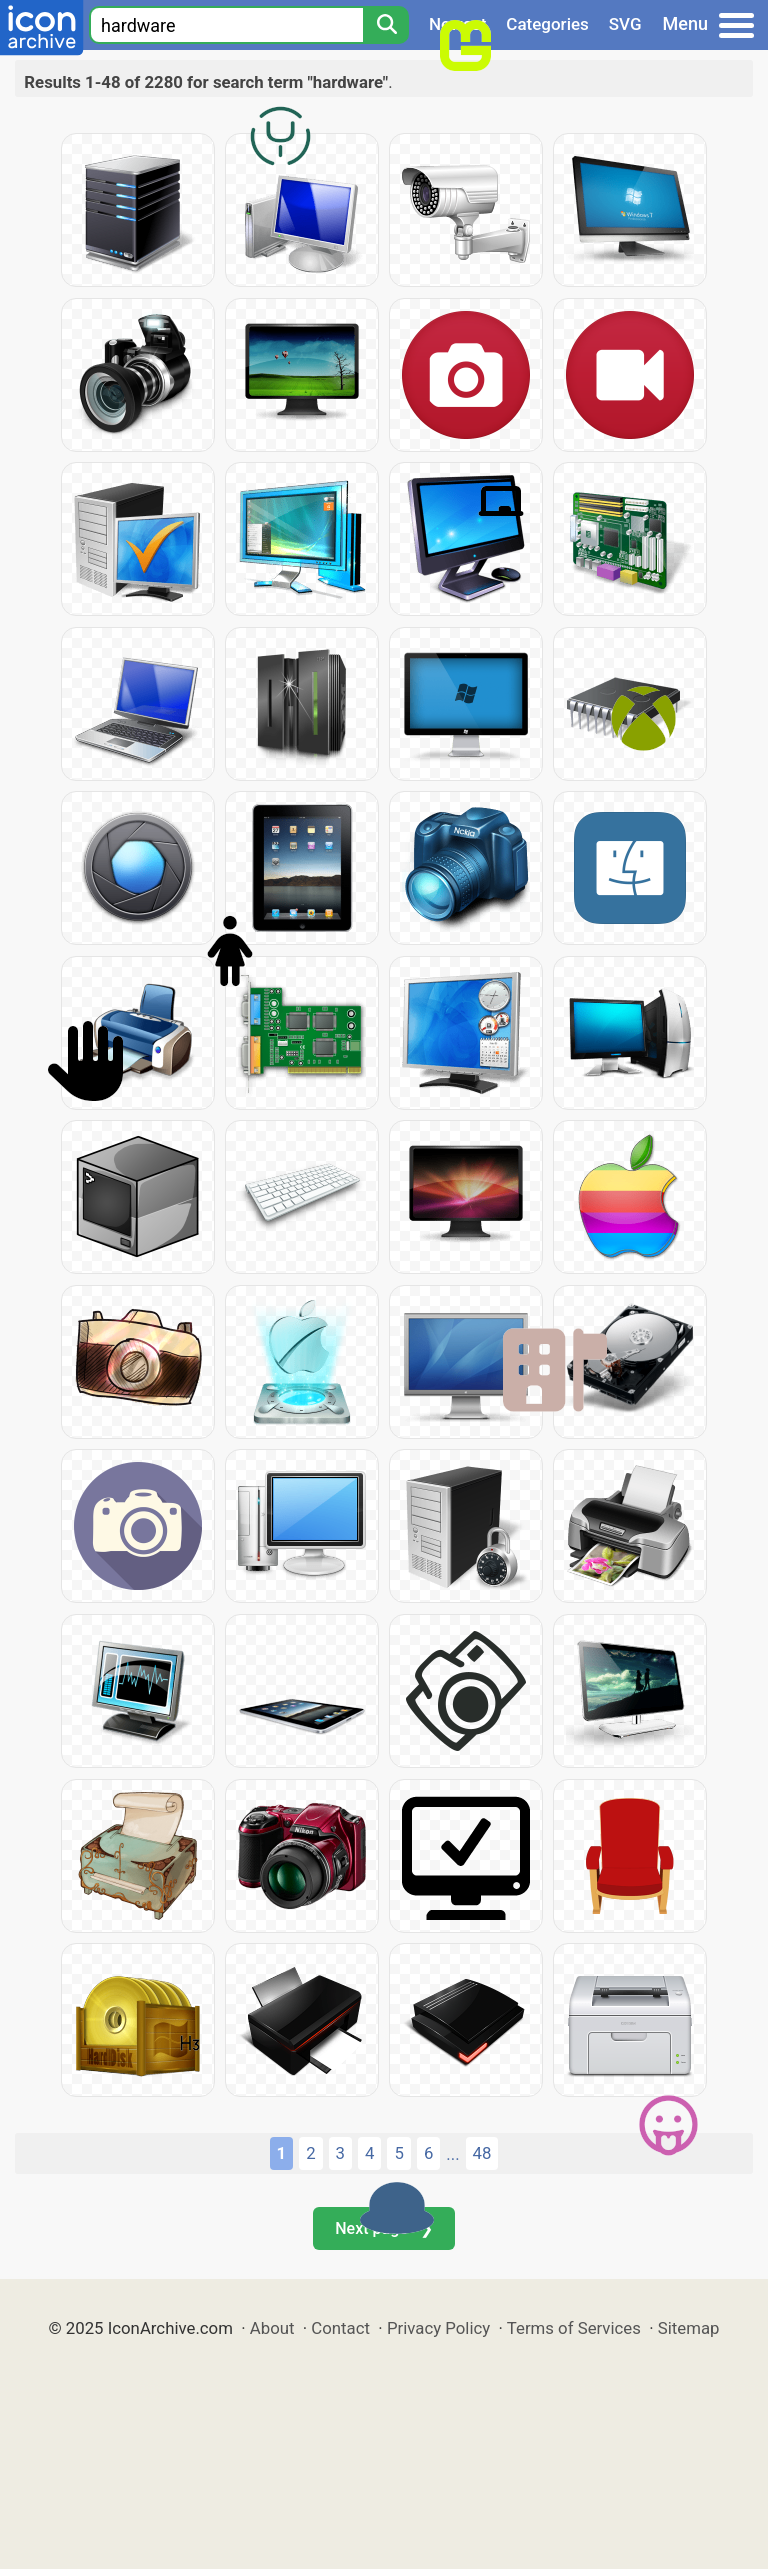  I want to click on open xbox app or gaming hub, so click(643, 718).